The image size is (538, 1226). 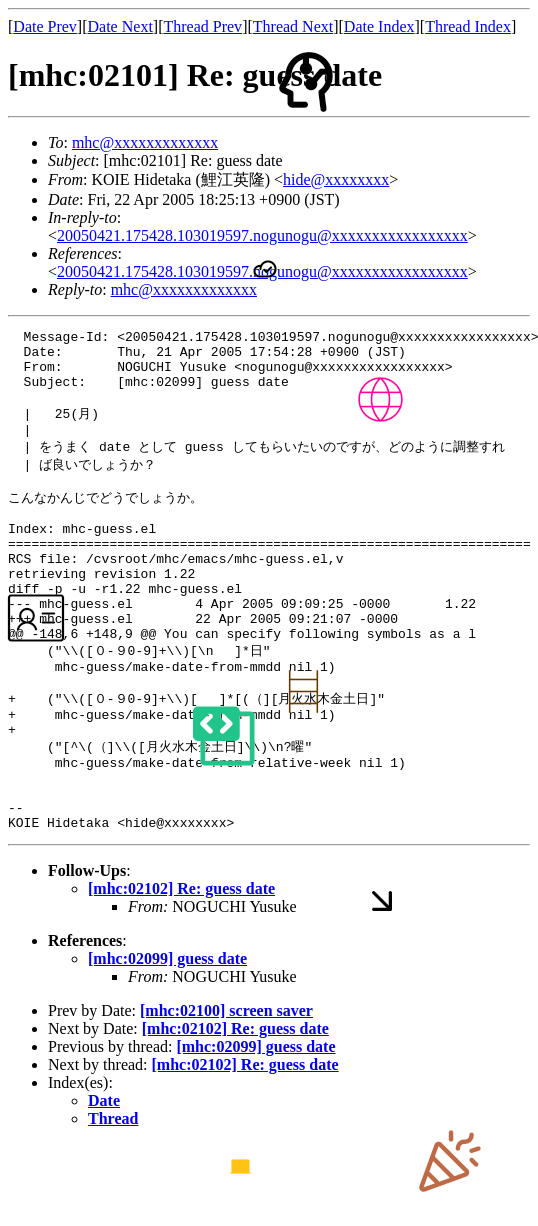 I want to click on insert a code block, so click(x=227, y=738).